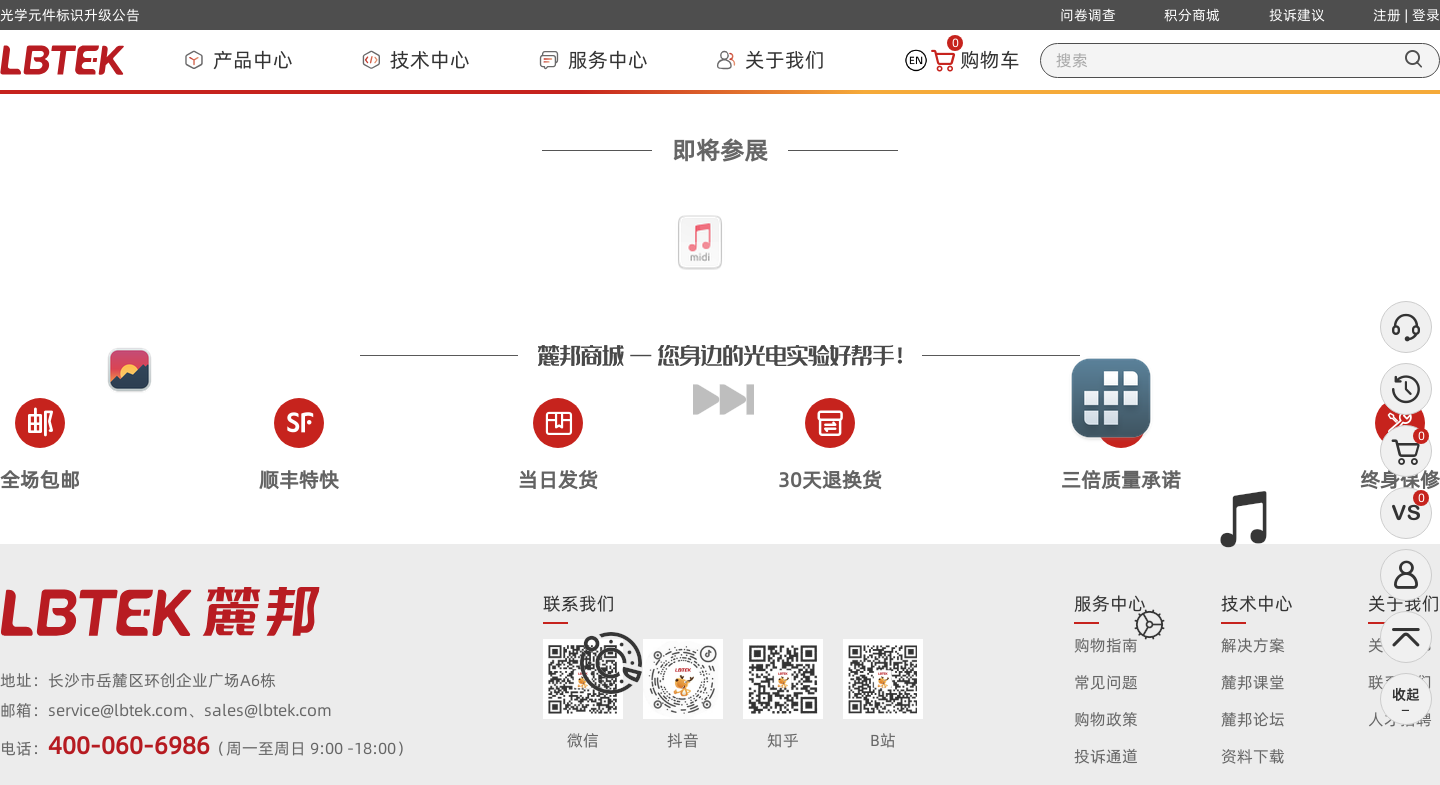 This screenshot has width=1440, height=785. What do you see at coordinates (1111, 398) in the screenshot?
I see `open stata statistical software` at bounding box center [1111, 398].